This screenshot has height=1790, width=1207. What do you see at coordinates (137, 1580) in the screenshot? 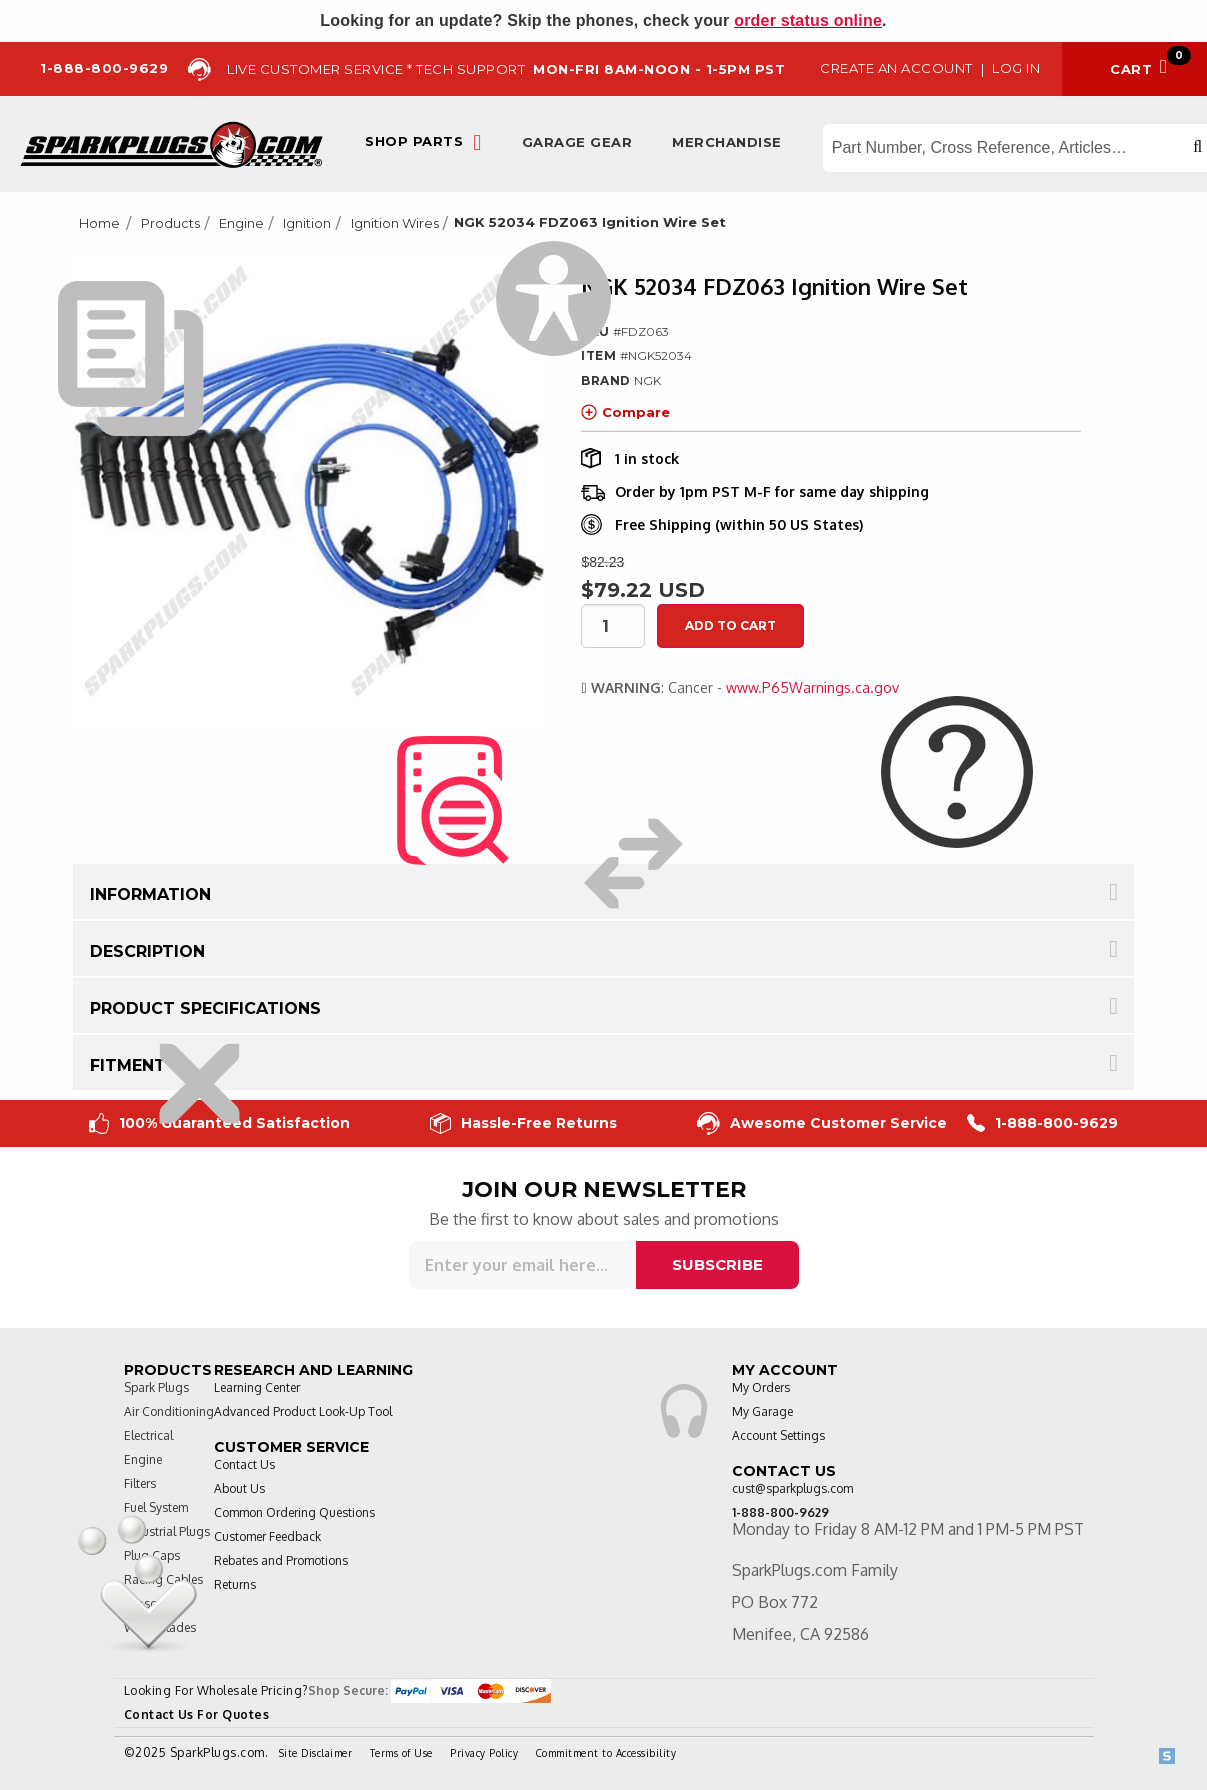
I see `jump to a specific location or section` at bounding box center [137, 1580].